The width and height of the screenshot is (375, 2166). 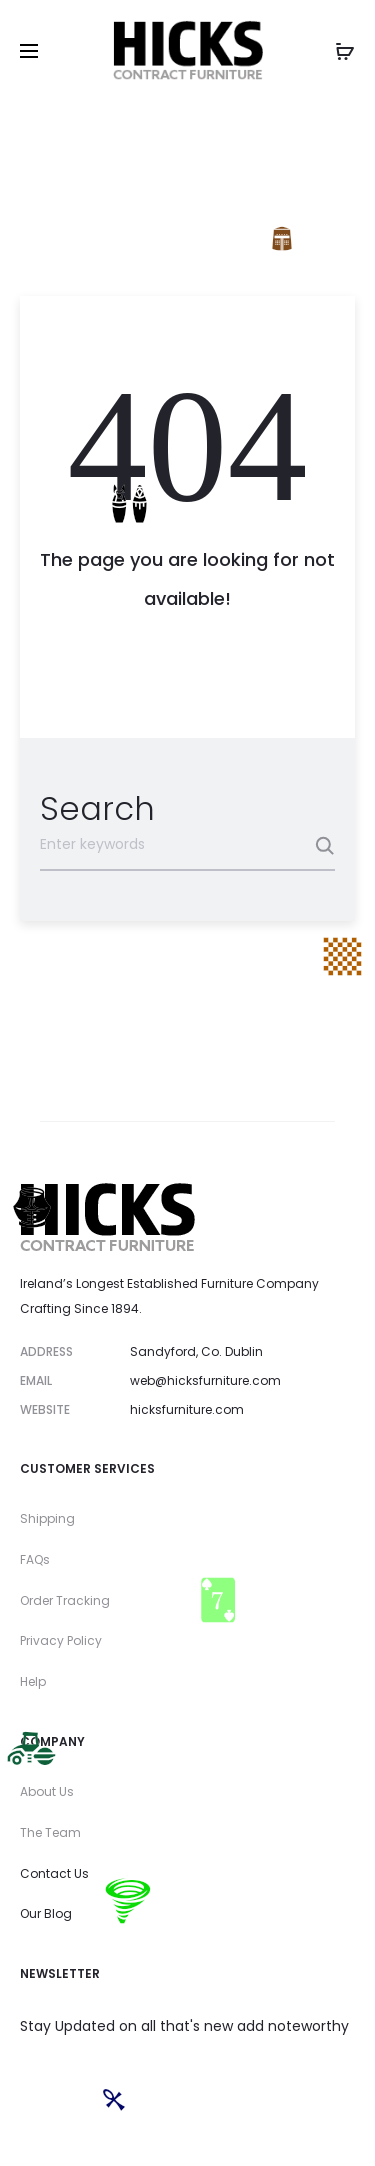 What do you see at coordinates (129, 503) in the screenshot?
I see `access ancient Egyptian artifacts or collectibles` at bounding box center [129, 503].